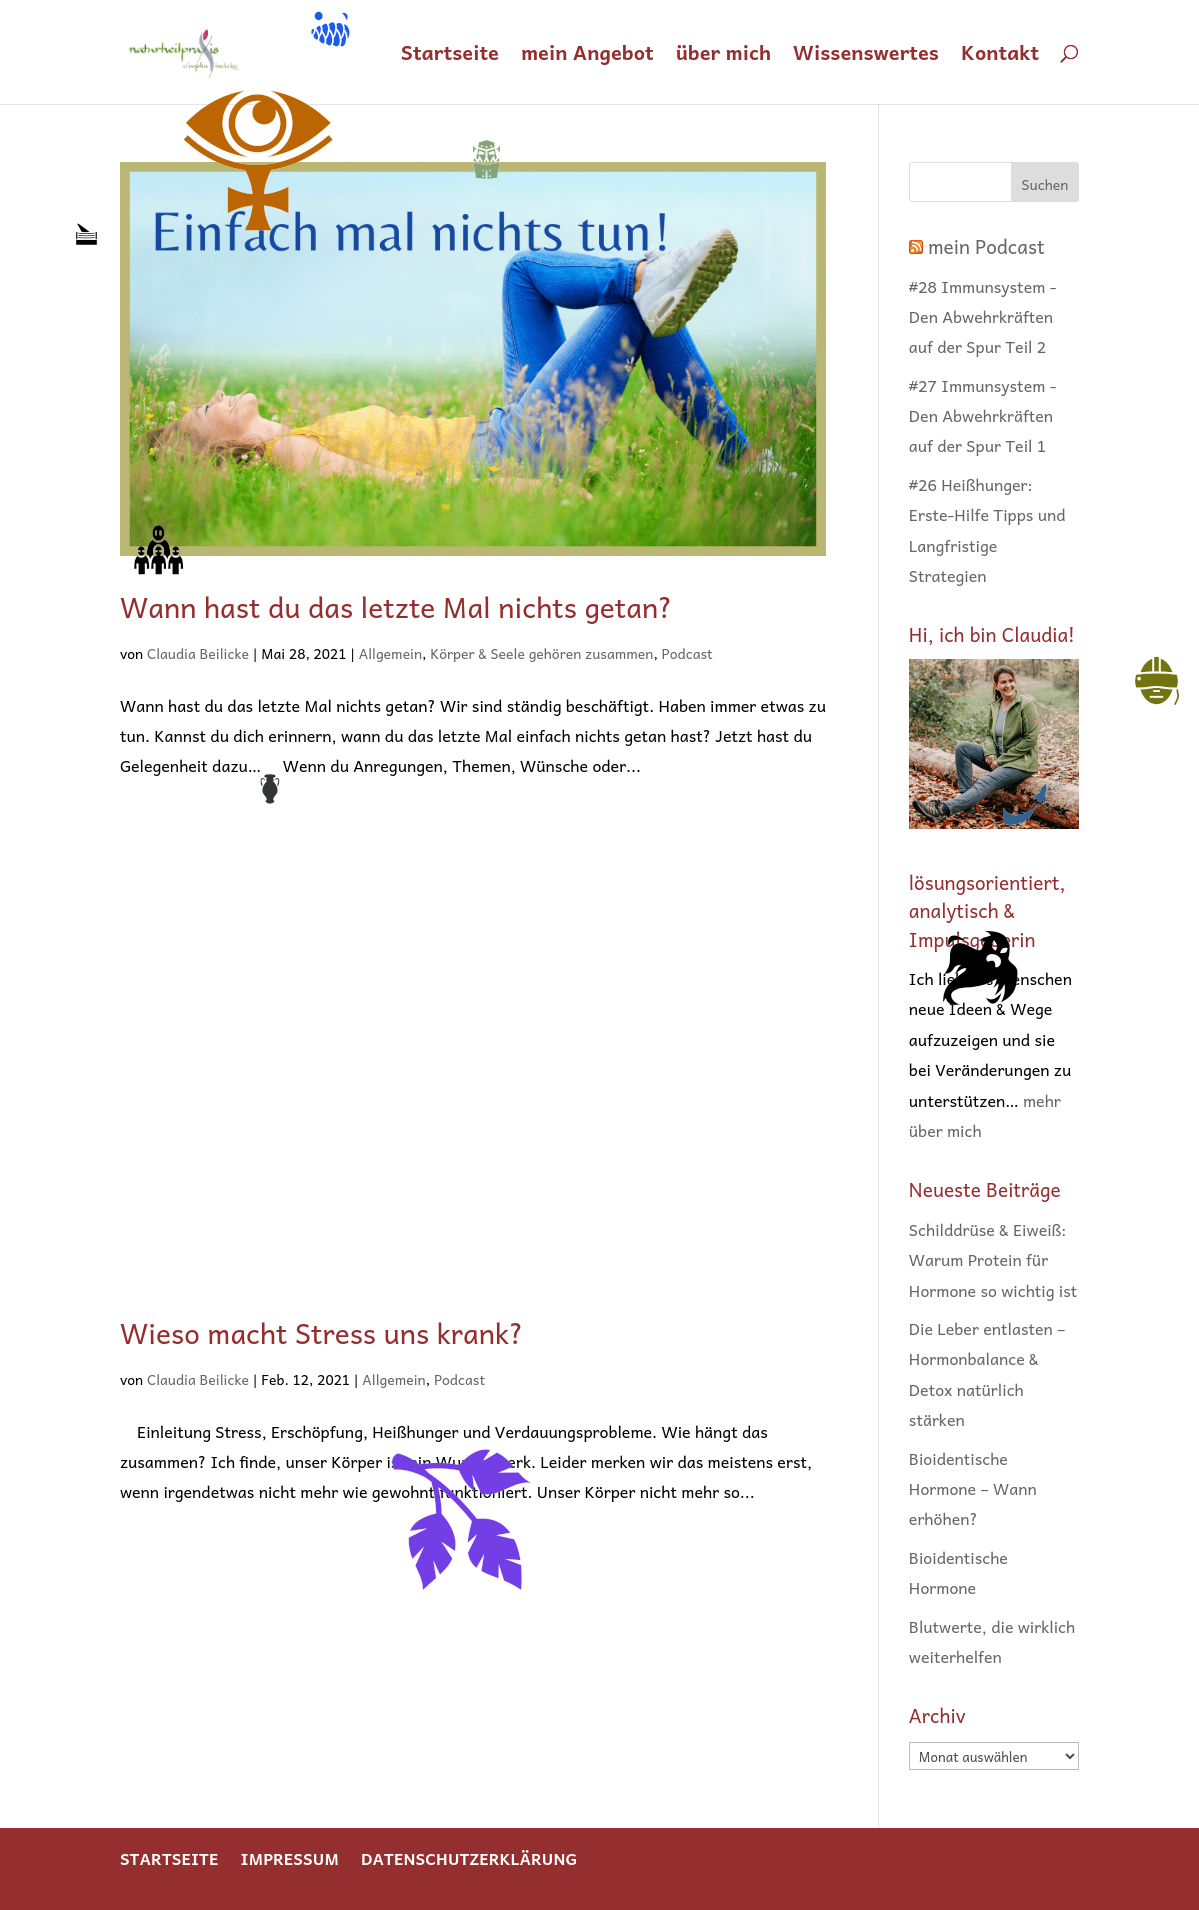  What do you see at coordinates (330, 29) in the screenshot?
I see `indicates a hungry or gluttonous character status` at bounding box center [330, 29].